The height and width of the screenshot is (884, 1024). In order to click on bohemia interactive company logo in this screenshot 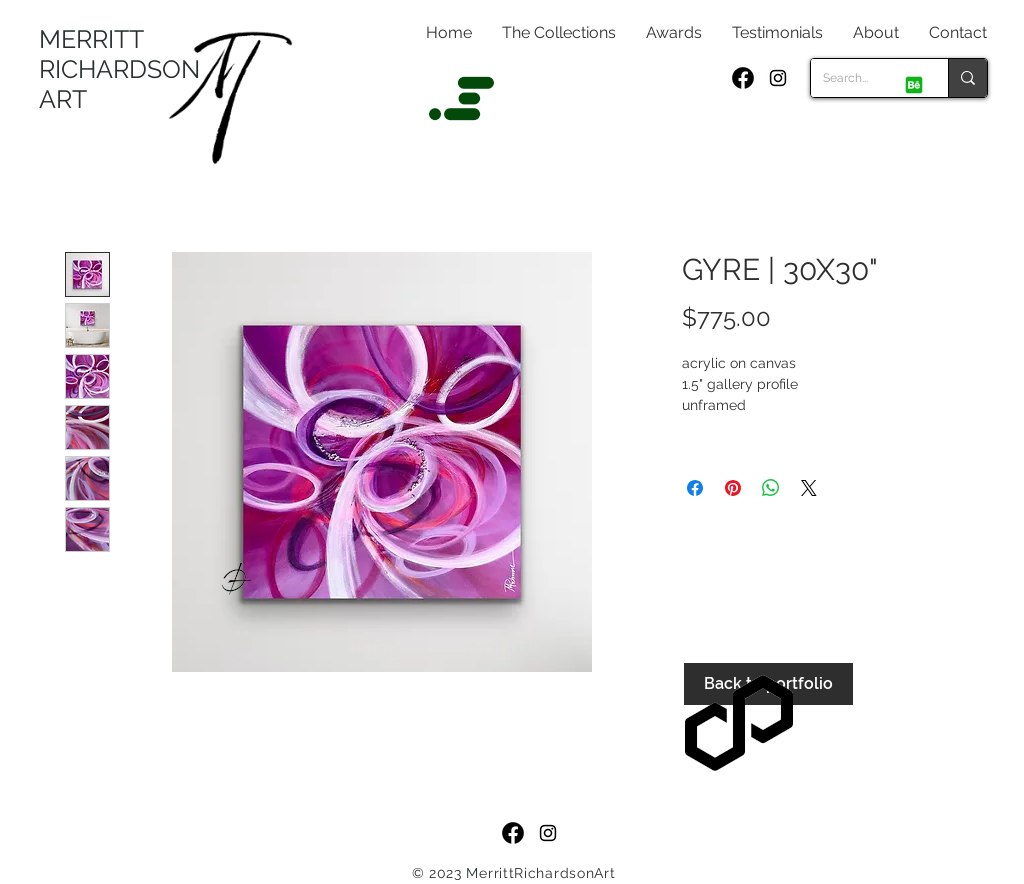, I will do `click(237, 579)`.